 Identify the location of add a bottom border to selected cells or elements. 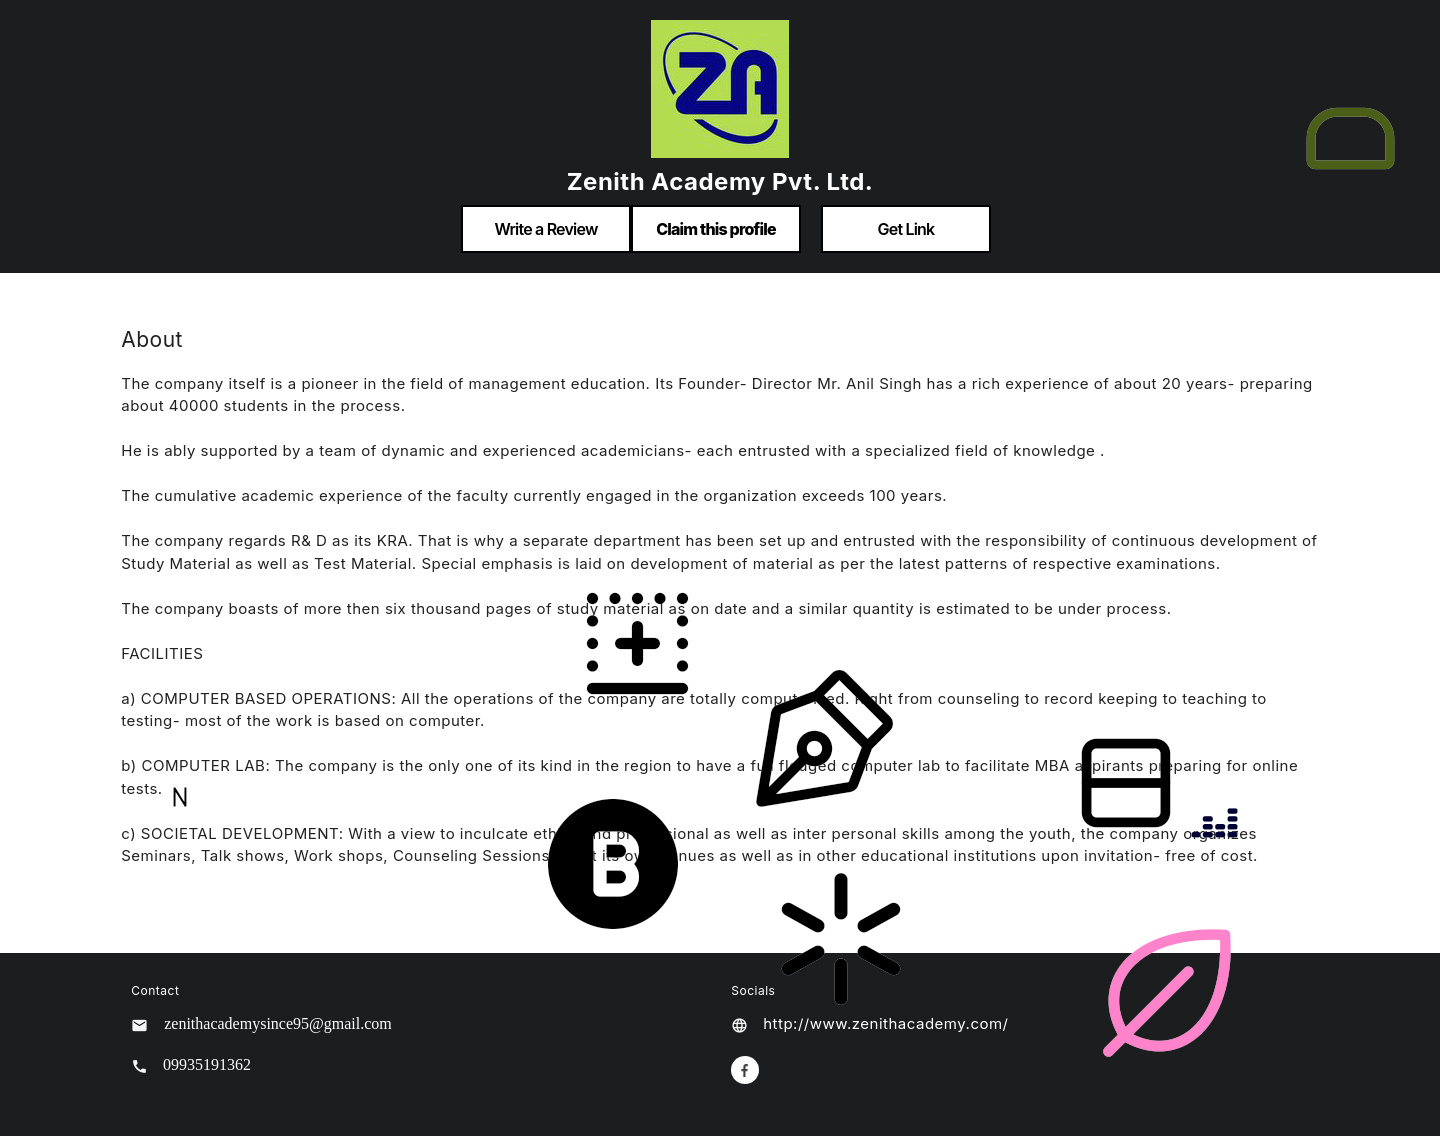
(637, 643).